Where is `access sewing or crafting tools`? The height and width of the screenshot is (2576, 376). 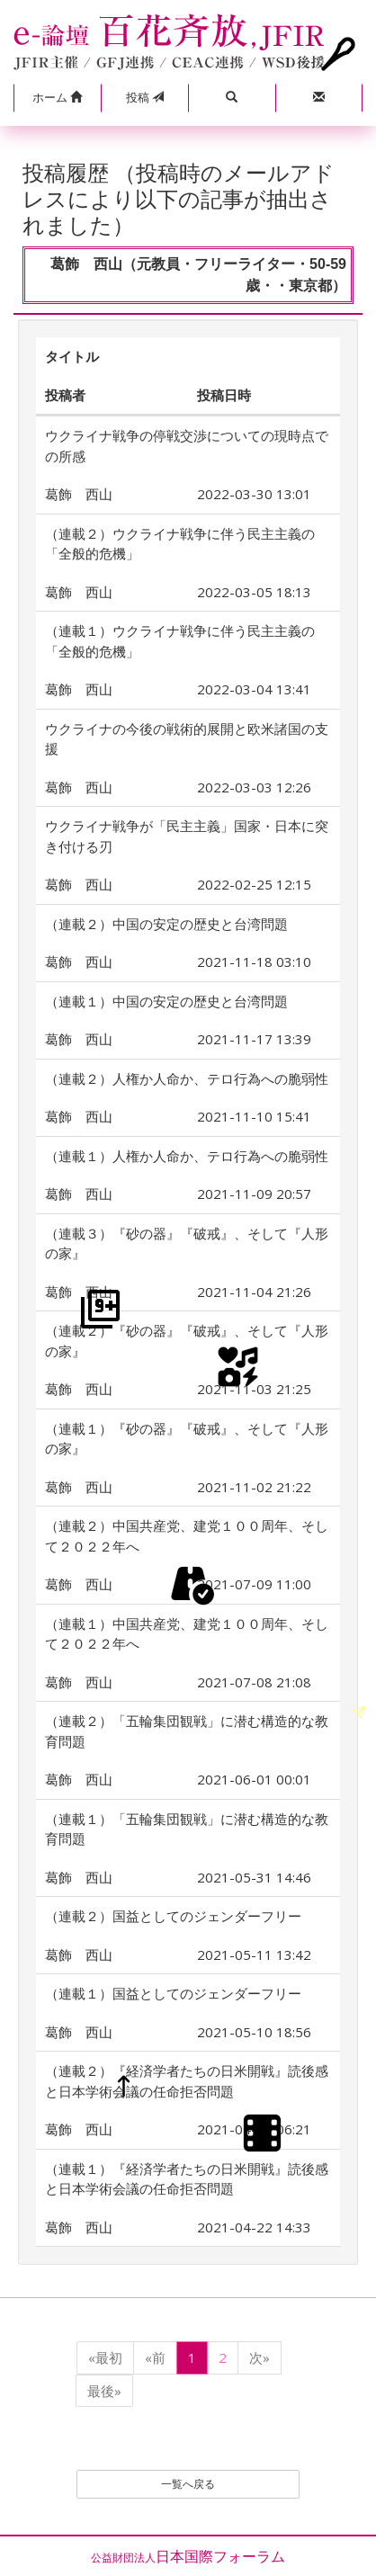 access sewing or crafting tools is located at coordinates (338, 54).